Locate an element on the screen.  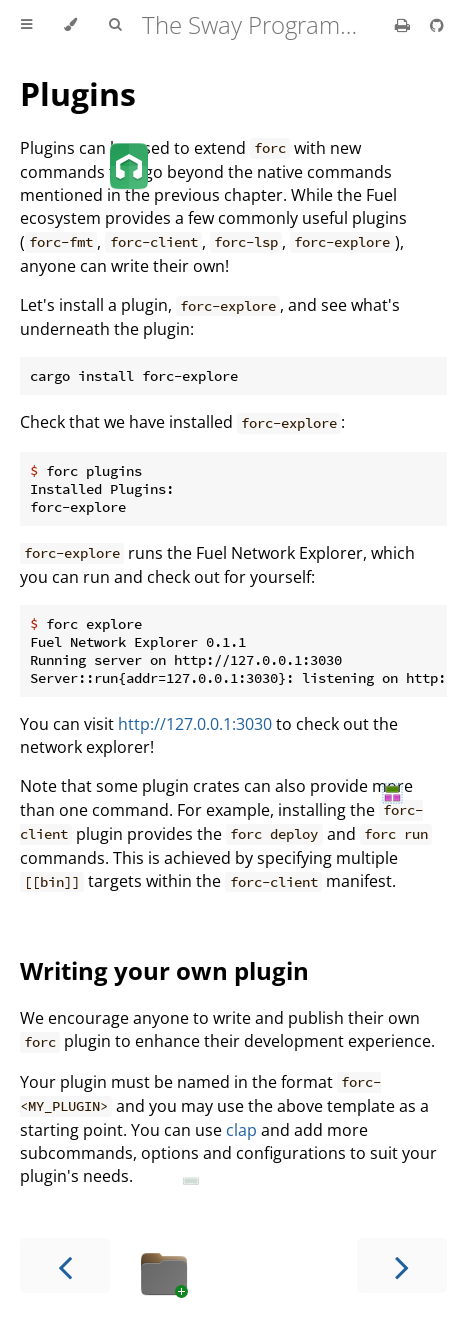
select all items in the current view is located at coordinates (392, 793).